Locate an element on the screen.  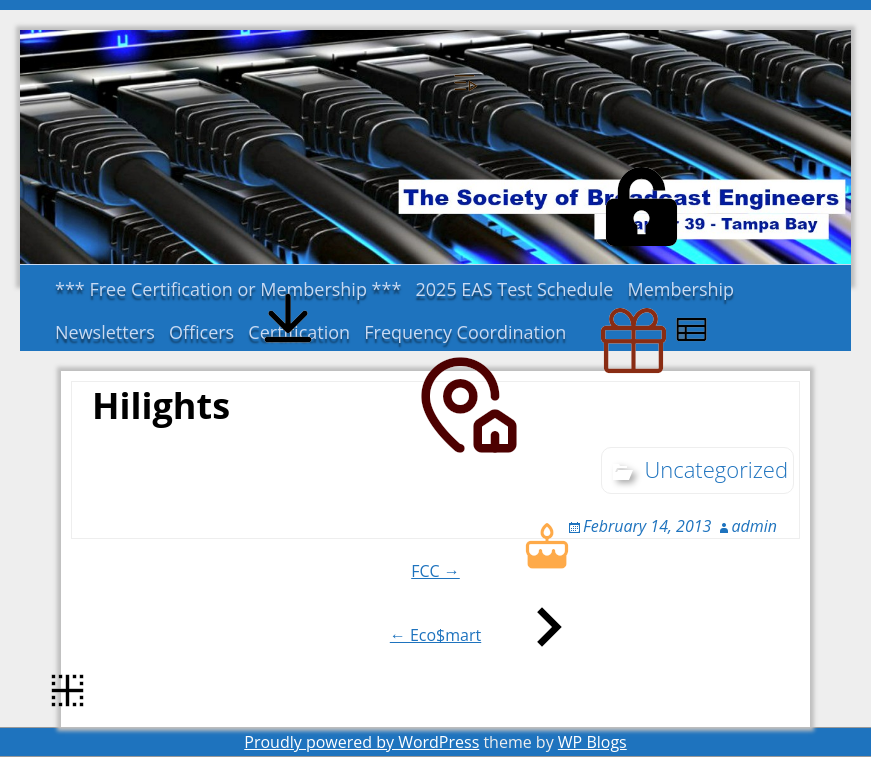
view birthday or celebration reminders is located at coordinates (547, 549).